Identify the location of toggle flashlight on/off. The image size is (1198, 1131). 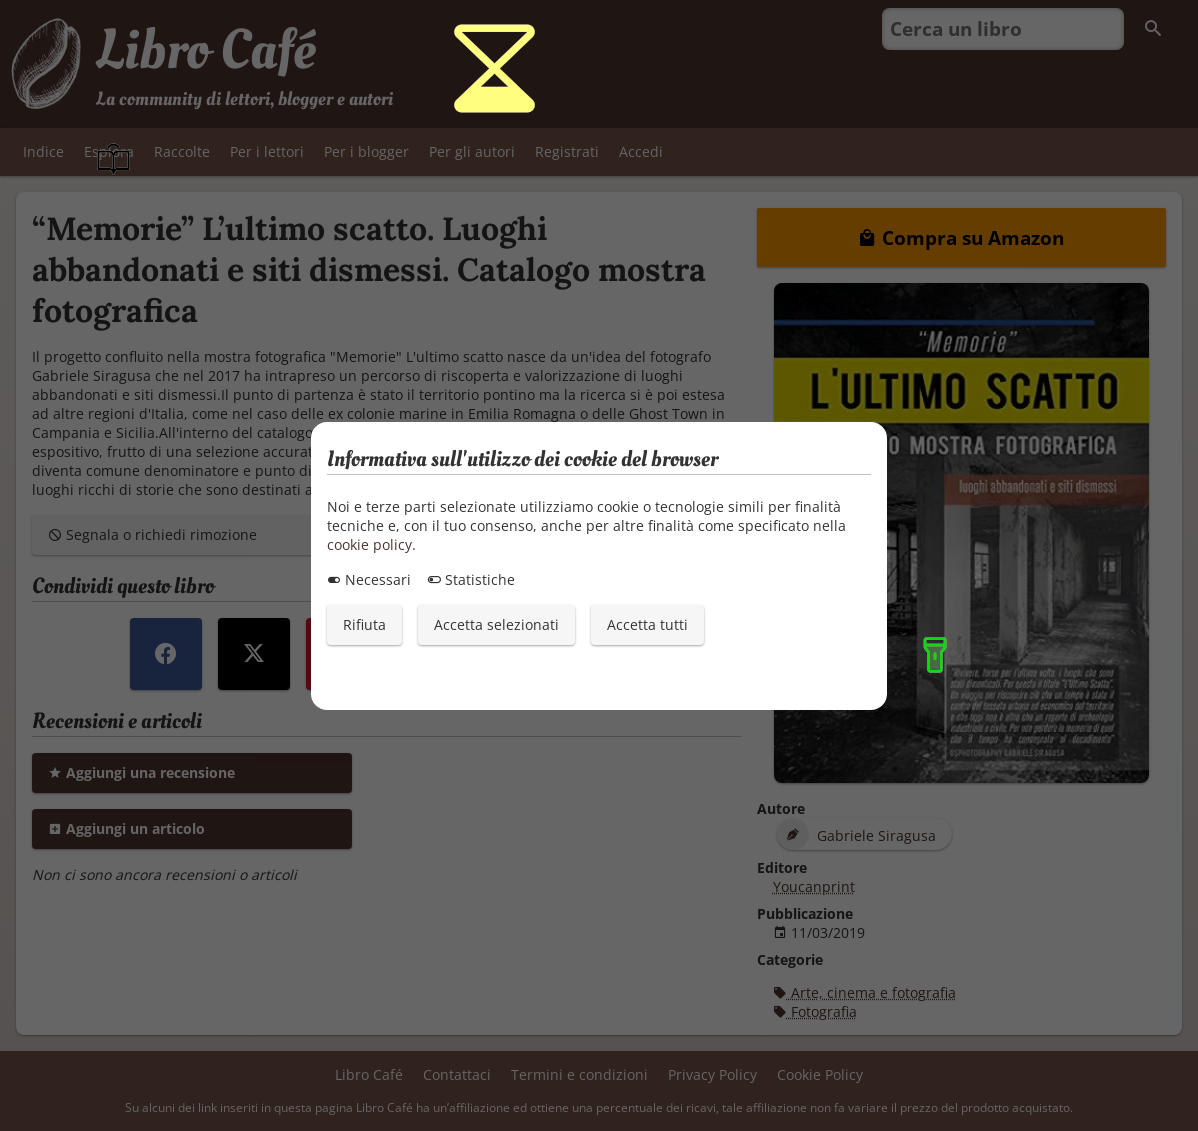
(935, 655).